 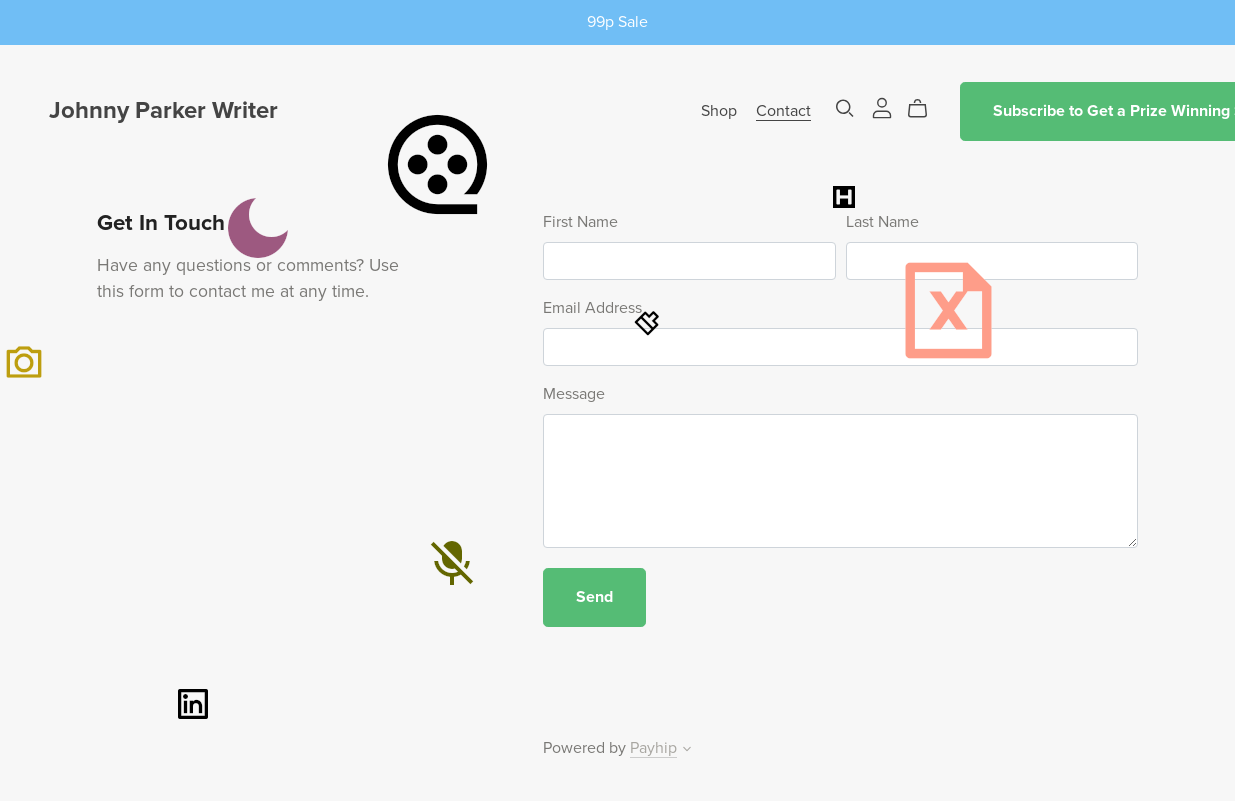 I want to click on open an excel spreadsheet, so click(x=948, y=310).